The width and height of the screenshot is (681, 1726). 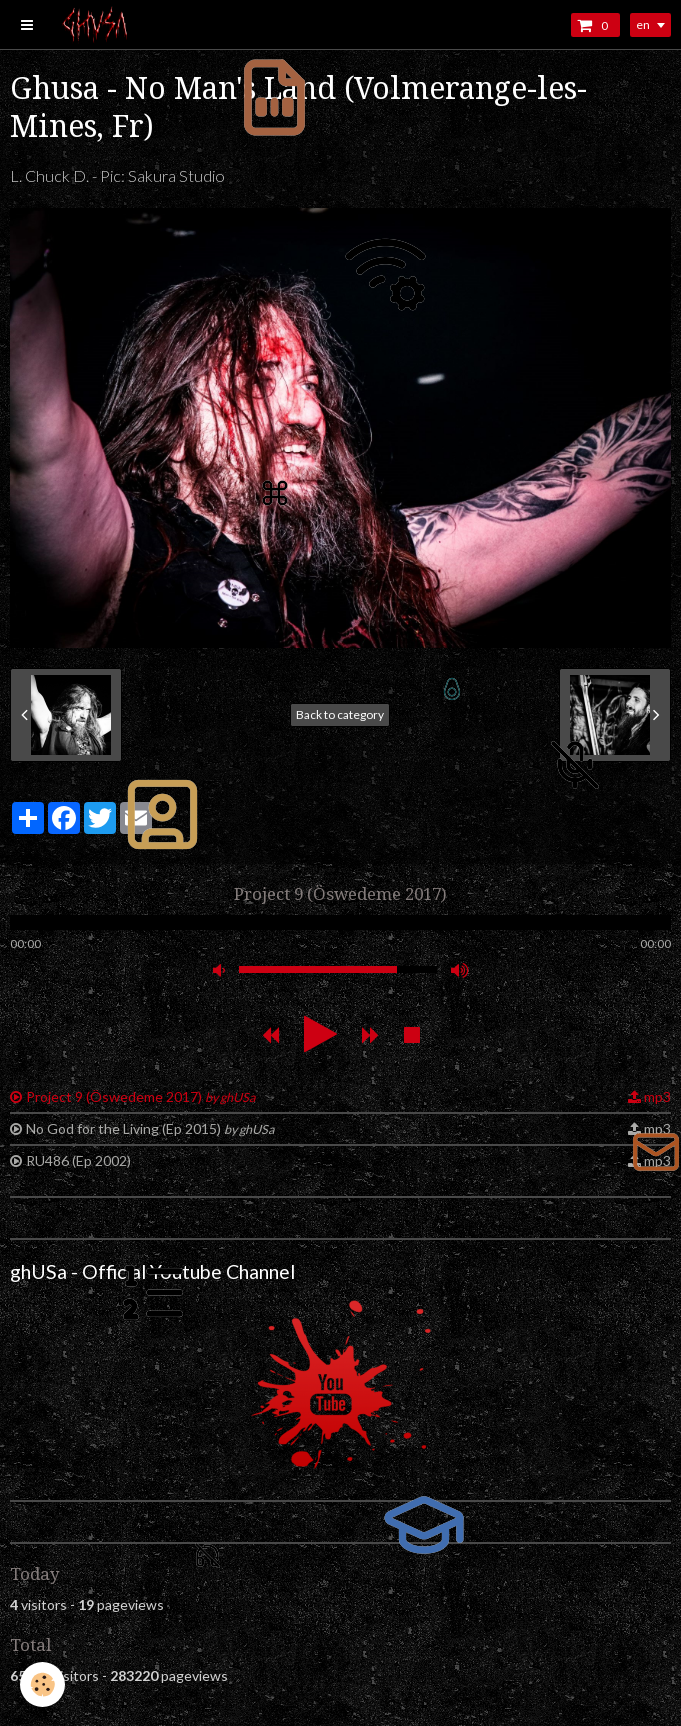 I want to click on open your email inbox, so click(x=656, y=1152).